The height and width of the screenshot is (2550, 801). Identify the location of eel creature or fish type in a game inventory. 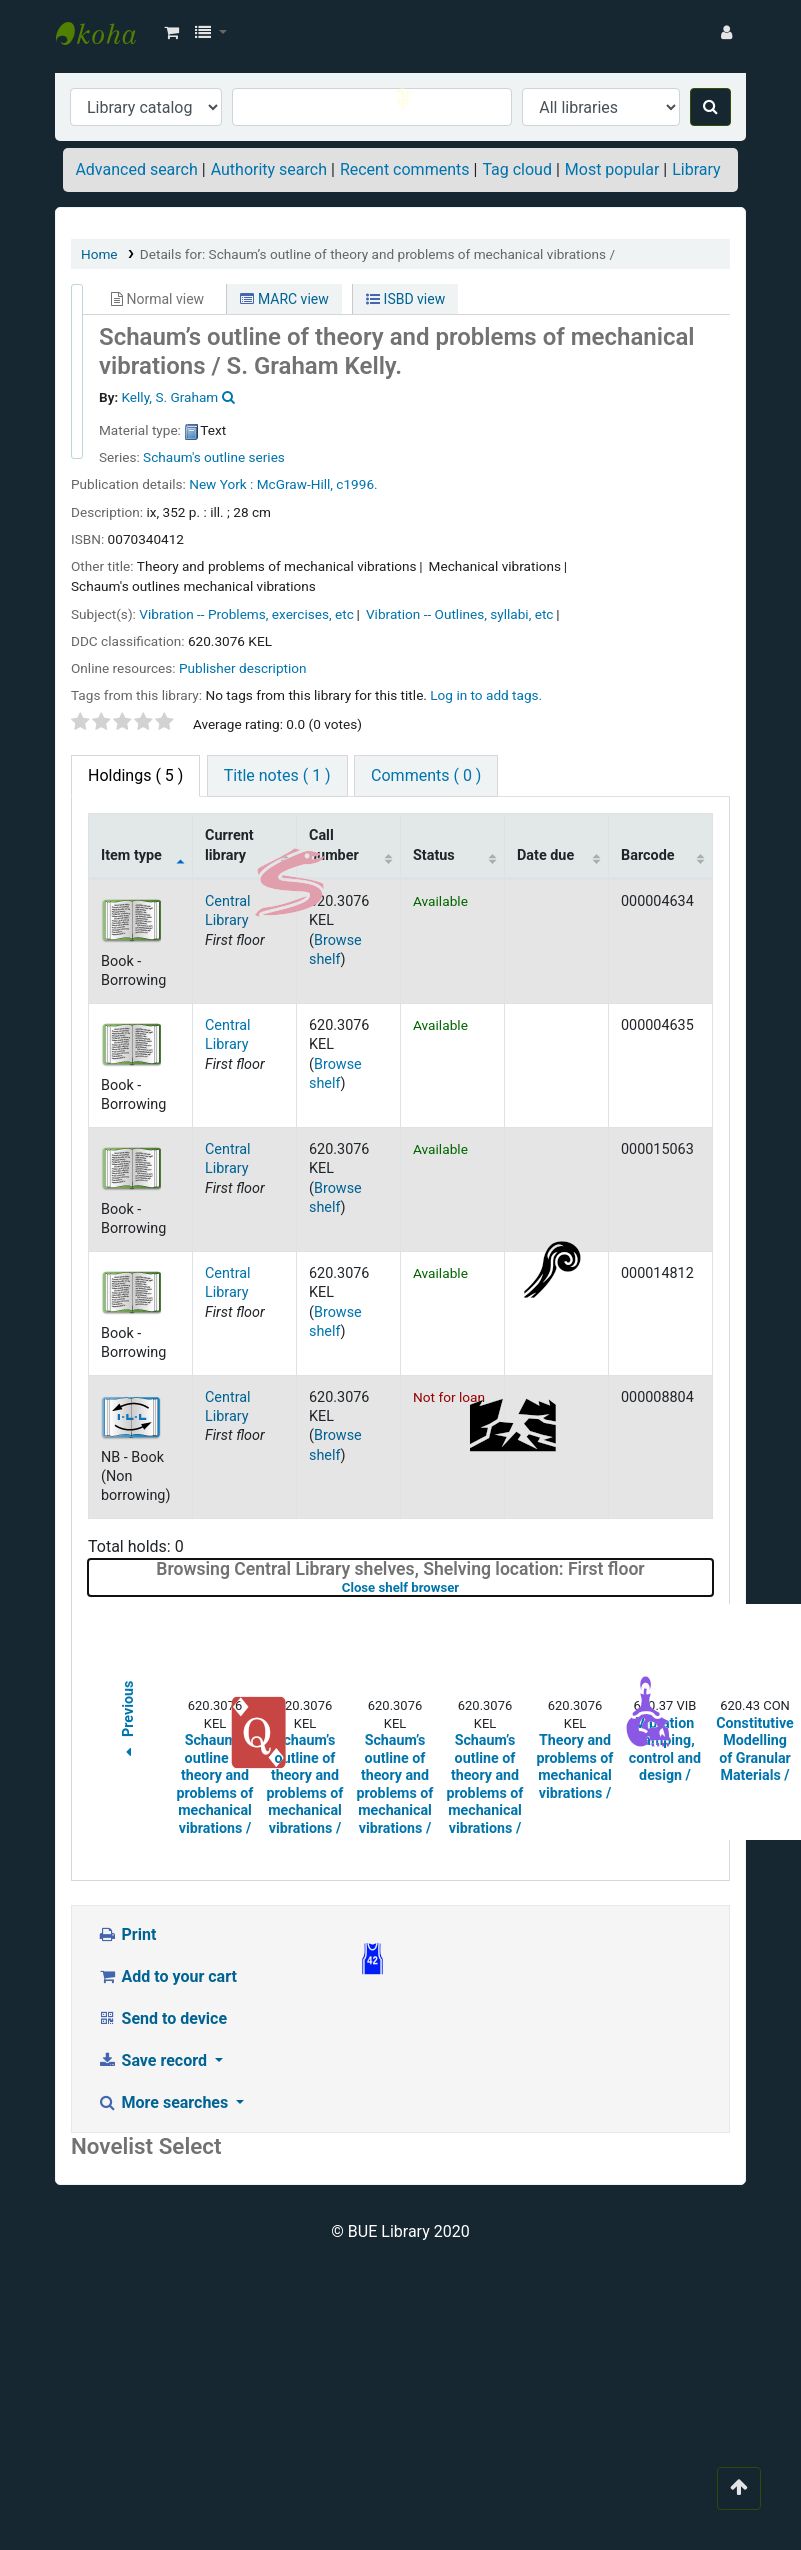
(289, 882).